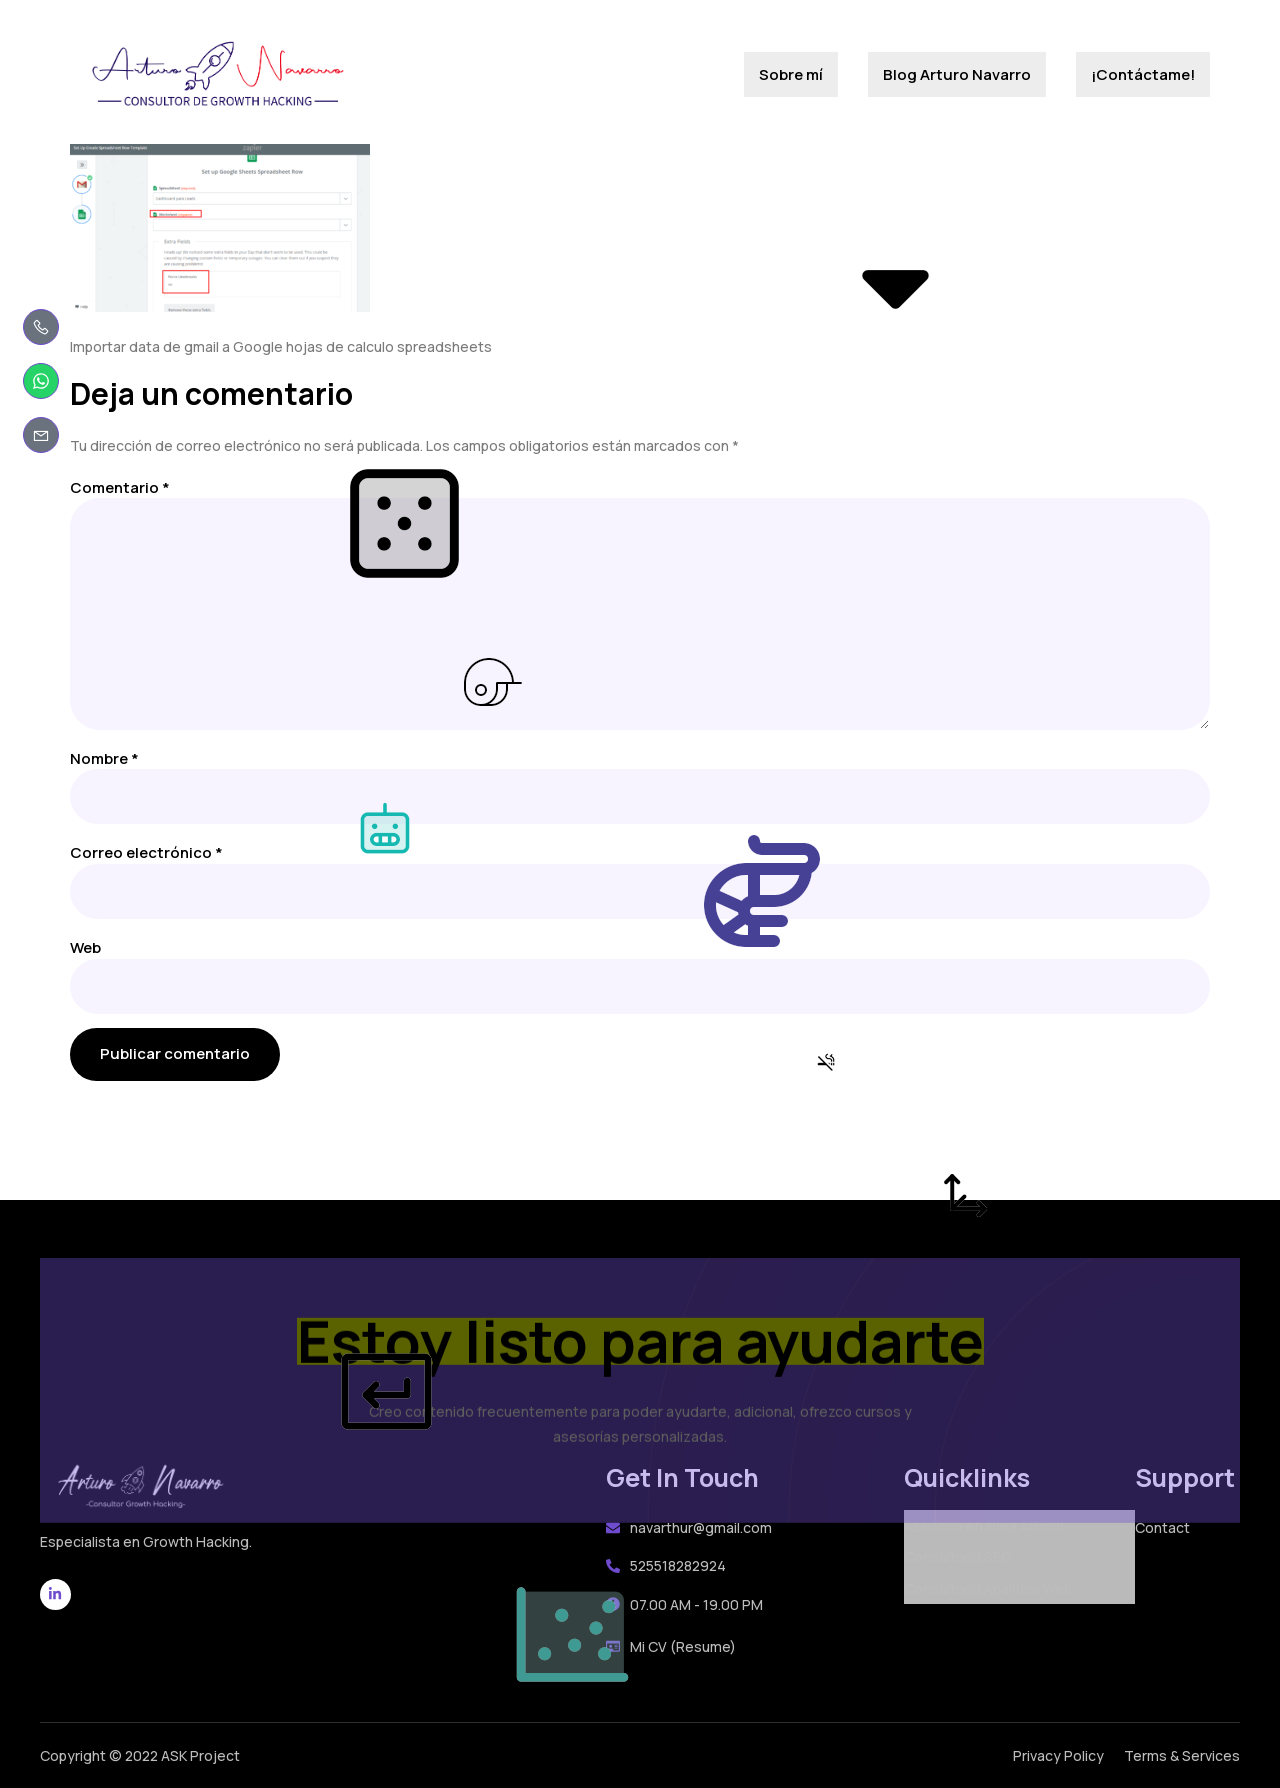 The width and height of the screenshot is (1280, 1788). I want to click on view baseball or sports content, so click(491, 683).